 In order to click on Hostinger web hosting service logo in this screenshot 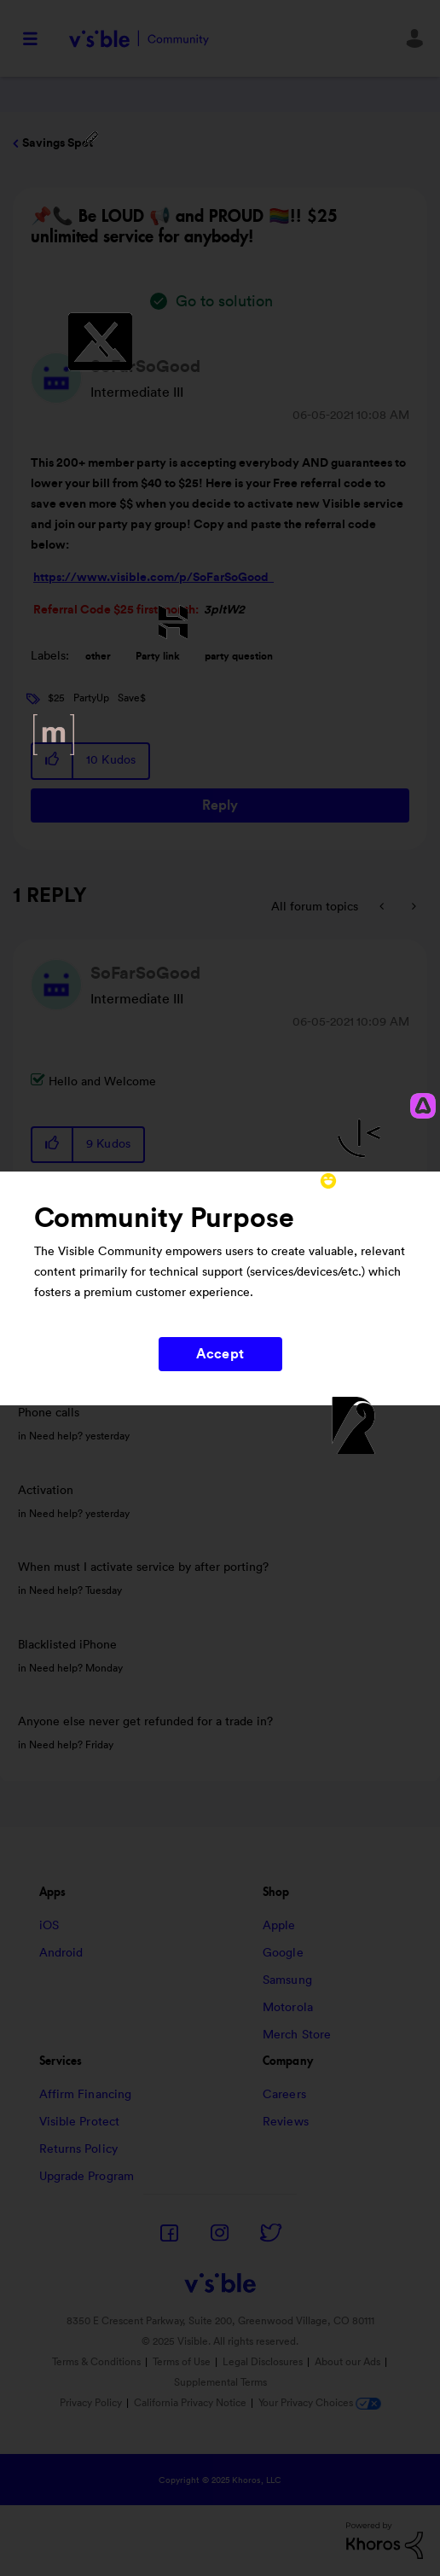, I will do `click(173, 622)`.